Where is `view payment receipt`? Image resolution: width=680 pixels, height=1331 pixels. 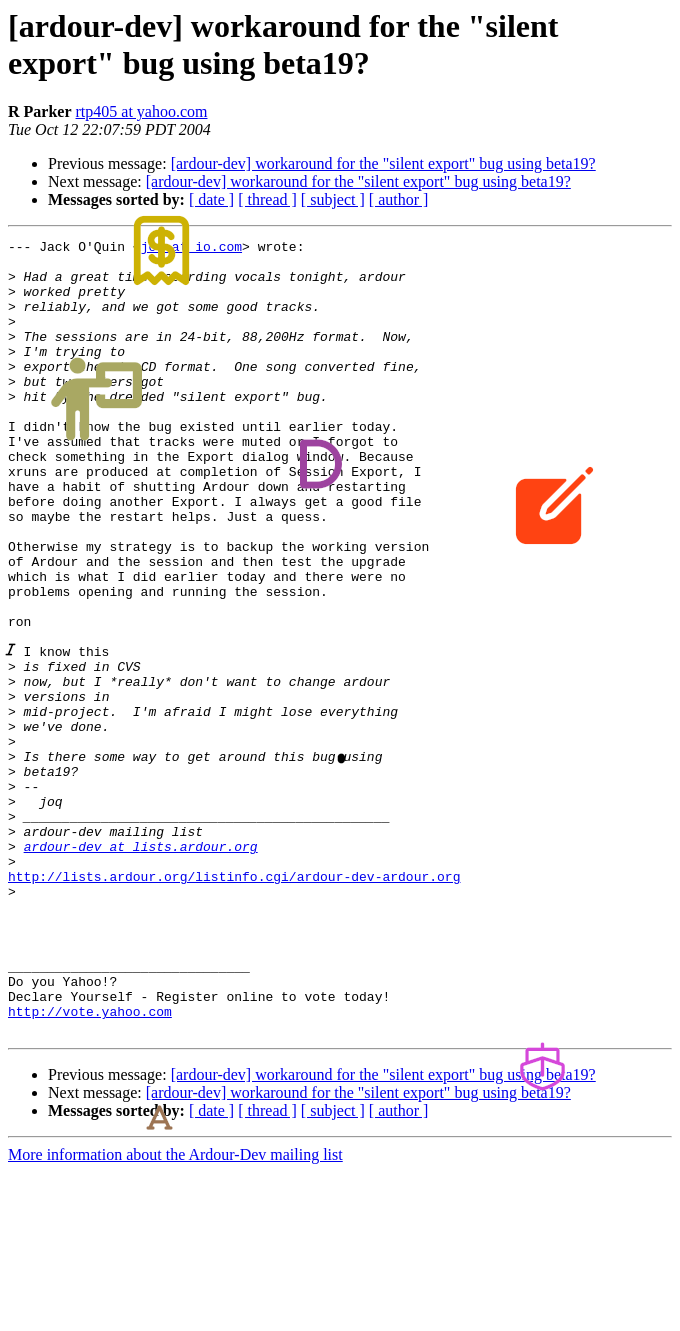
view payment receipt is located at coordinates (161, 250).